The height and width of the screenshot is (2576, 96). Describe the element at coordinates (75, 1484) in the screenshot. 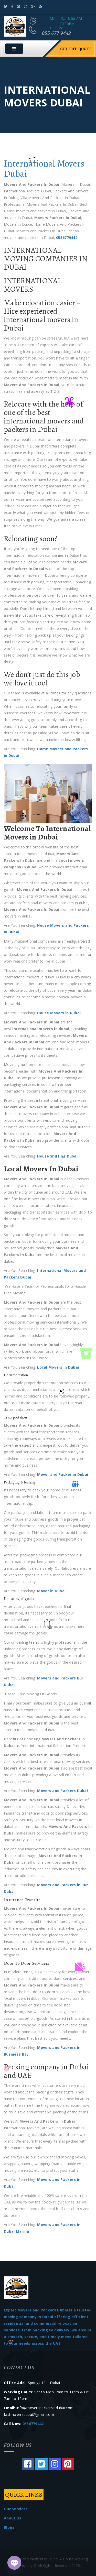

I see `view group members` at that location.